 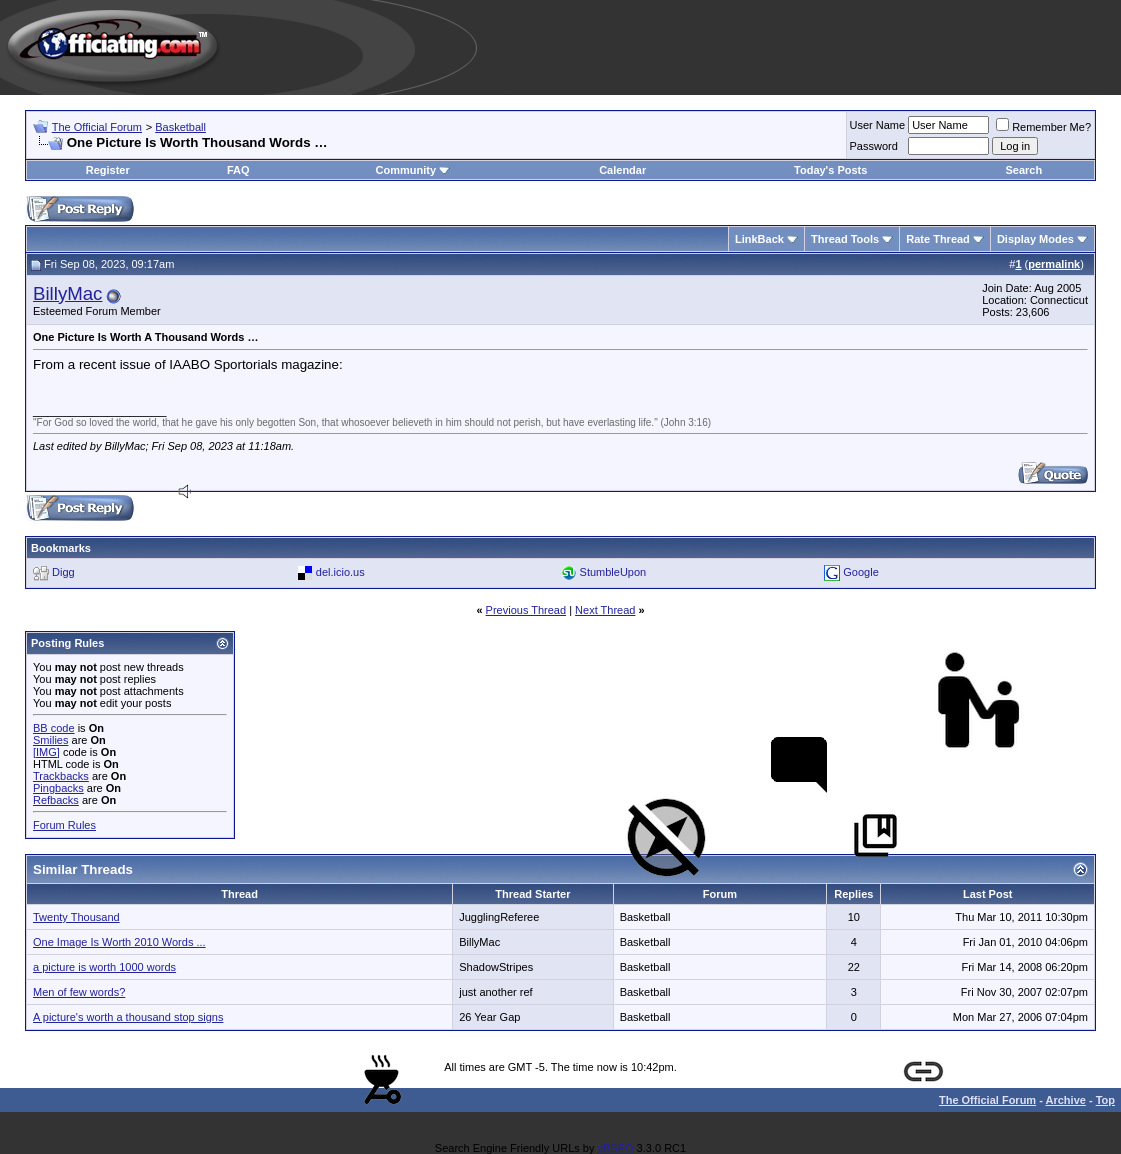 I want to click on access your bookmarked collections, so click(x=875, y=835).